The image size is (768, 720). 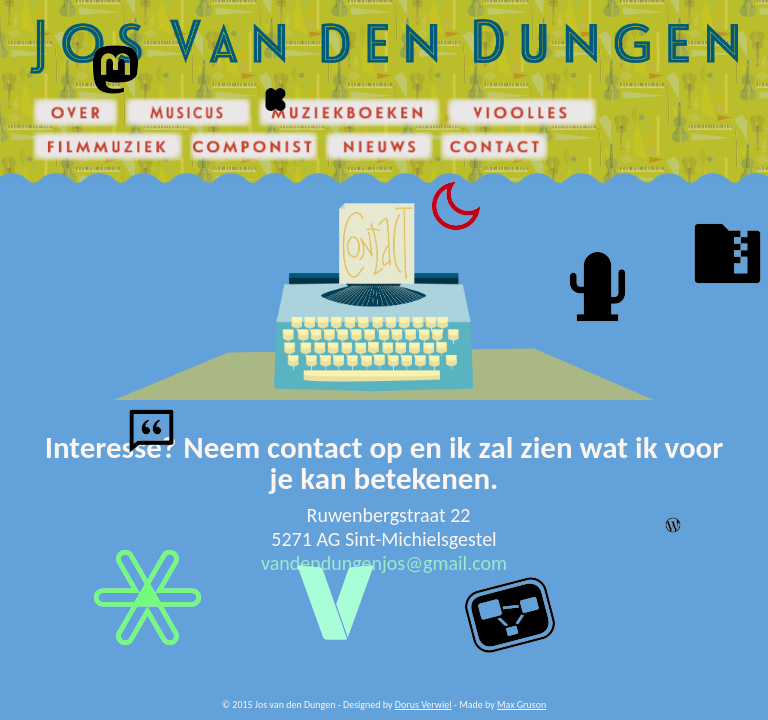 What do you see at coordinates (673, 525) in the screenshot?
I see `open wordpress dashboard` at bounding box center [673, 525].